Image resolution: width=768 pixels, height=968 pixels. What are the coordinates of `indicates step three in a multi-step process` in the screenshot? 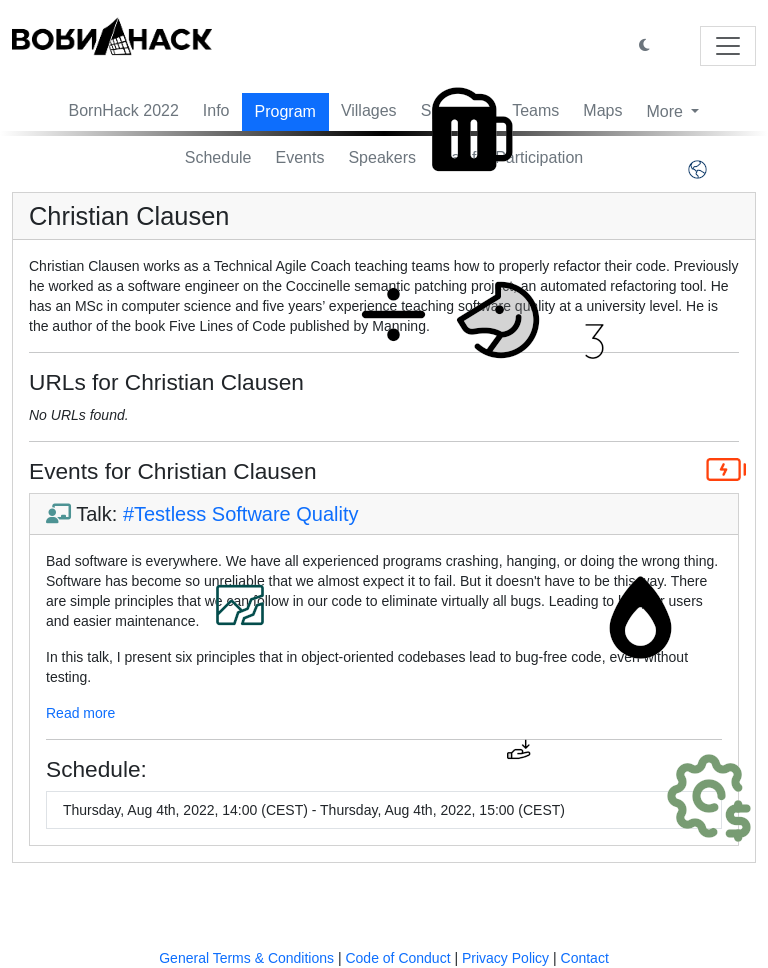 It's located at (594, 341).